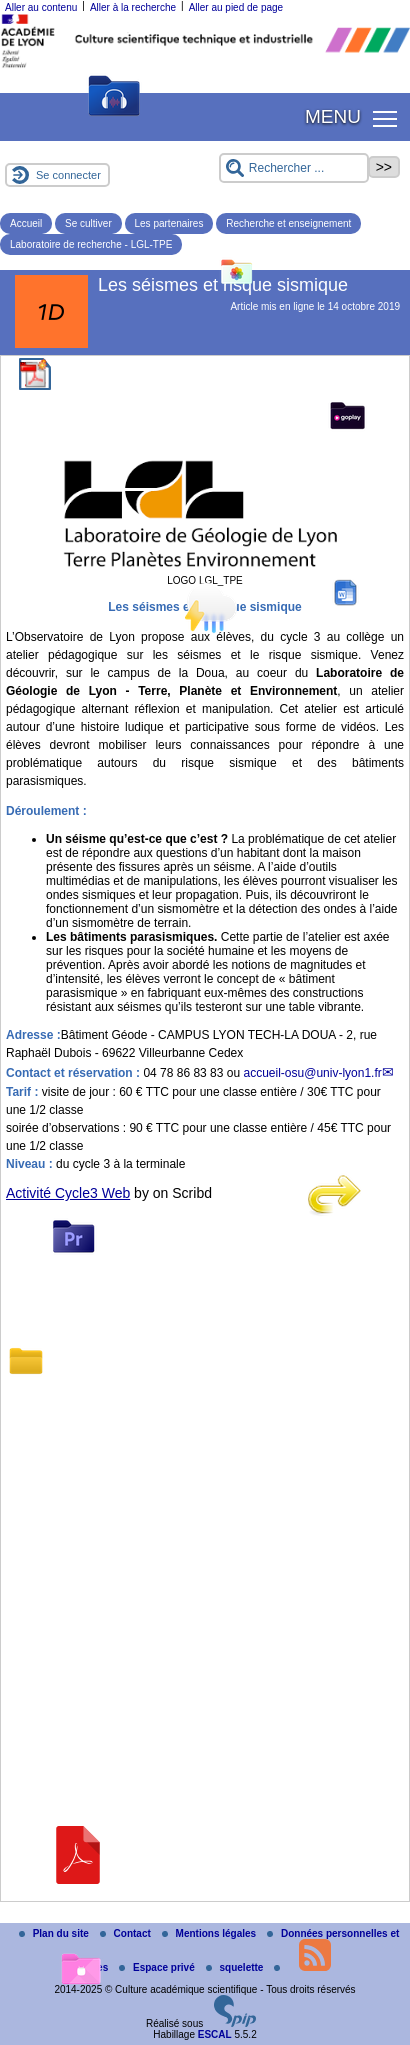 This screenshot has height=2045, width=410. Describe the element at coordinates (236, 272) in the screenshot. I see `open icloud photos folder` at that location.